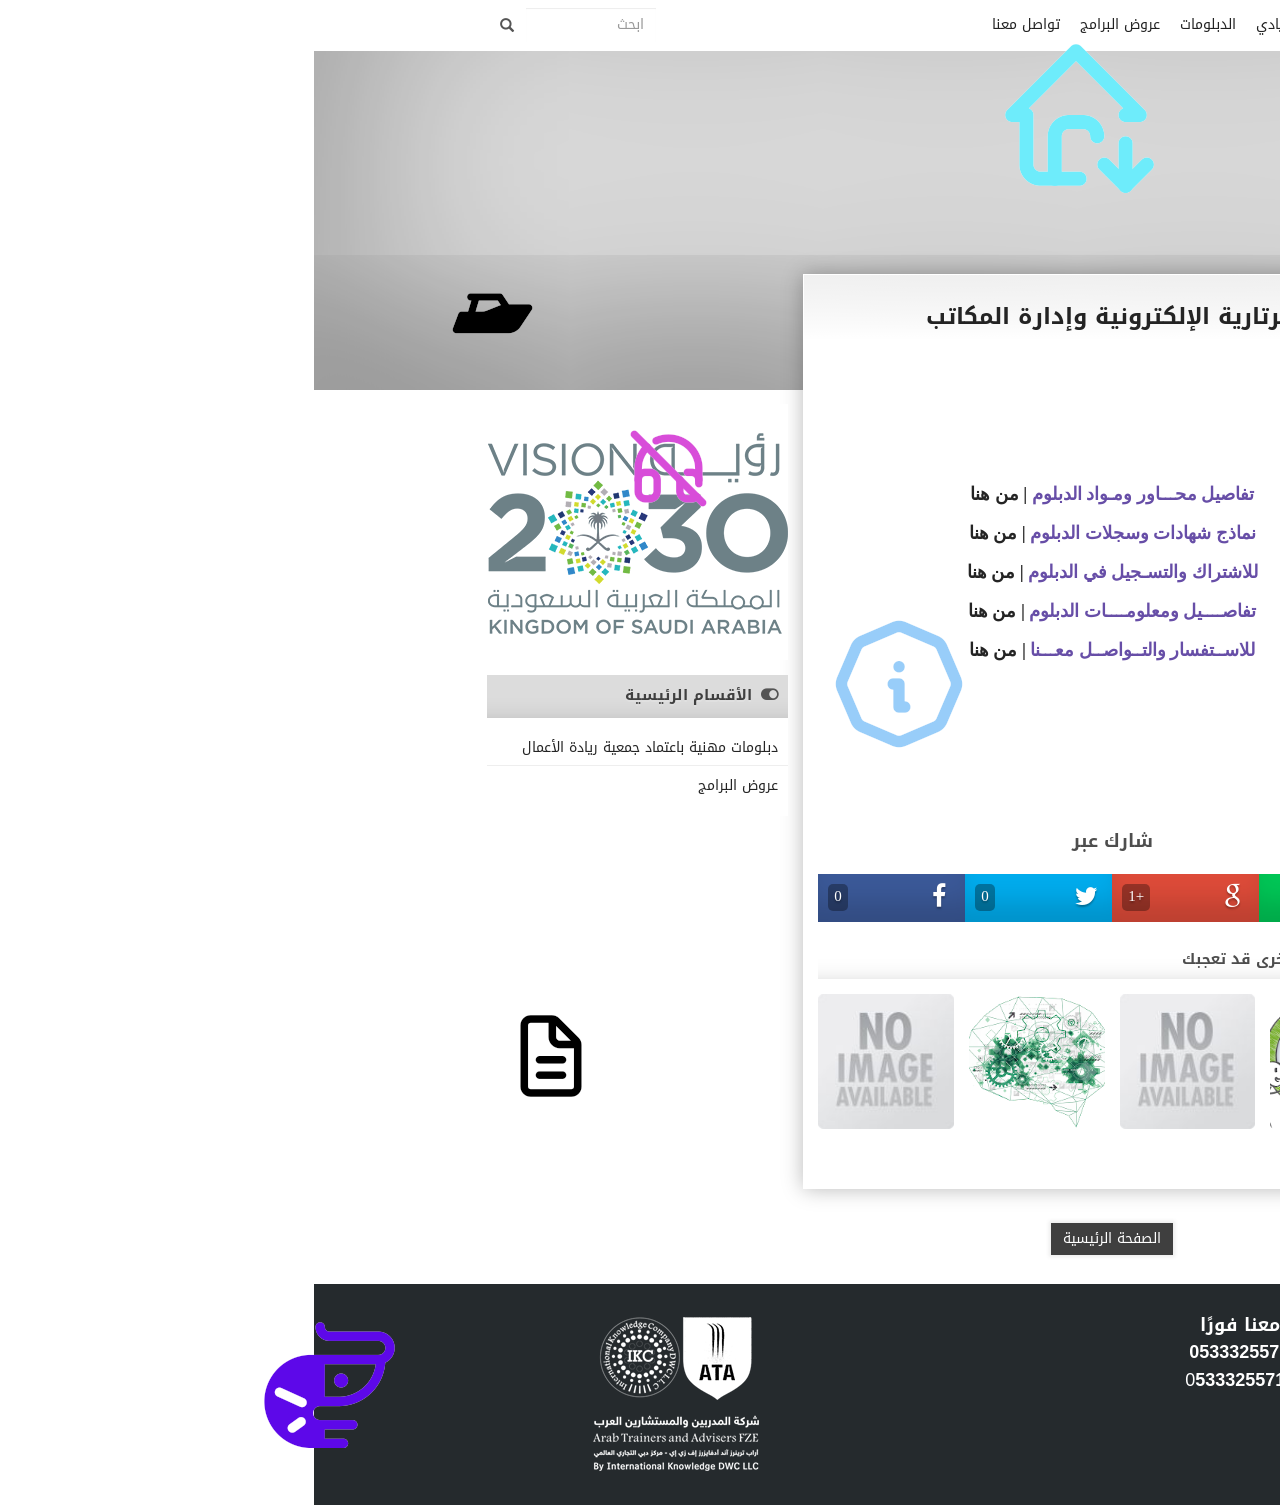 Image resolution: width=1280 pixels, height=1505 pixels. What do you see at coordinates (492, 311) in the screenshot?
I see `access boat rental or marina services` at bounding box center [492, 311].